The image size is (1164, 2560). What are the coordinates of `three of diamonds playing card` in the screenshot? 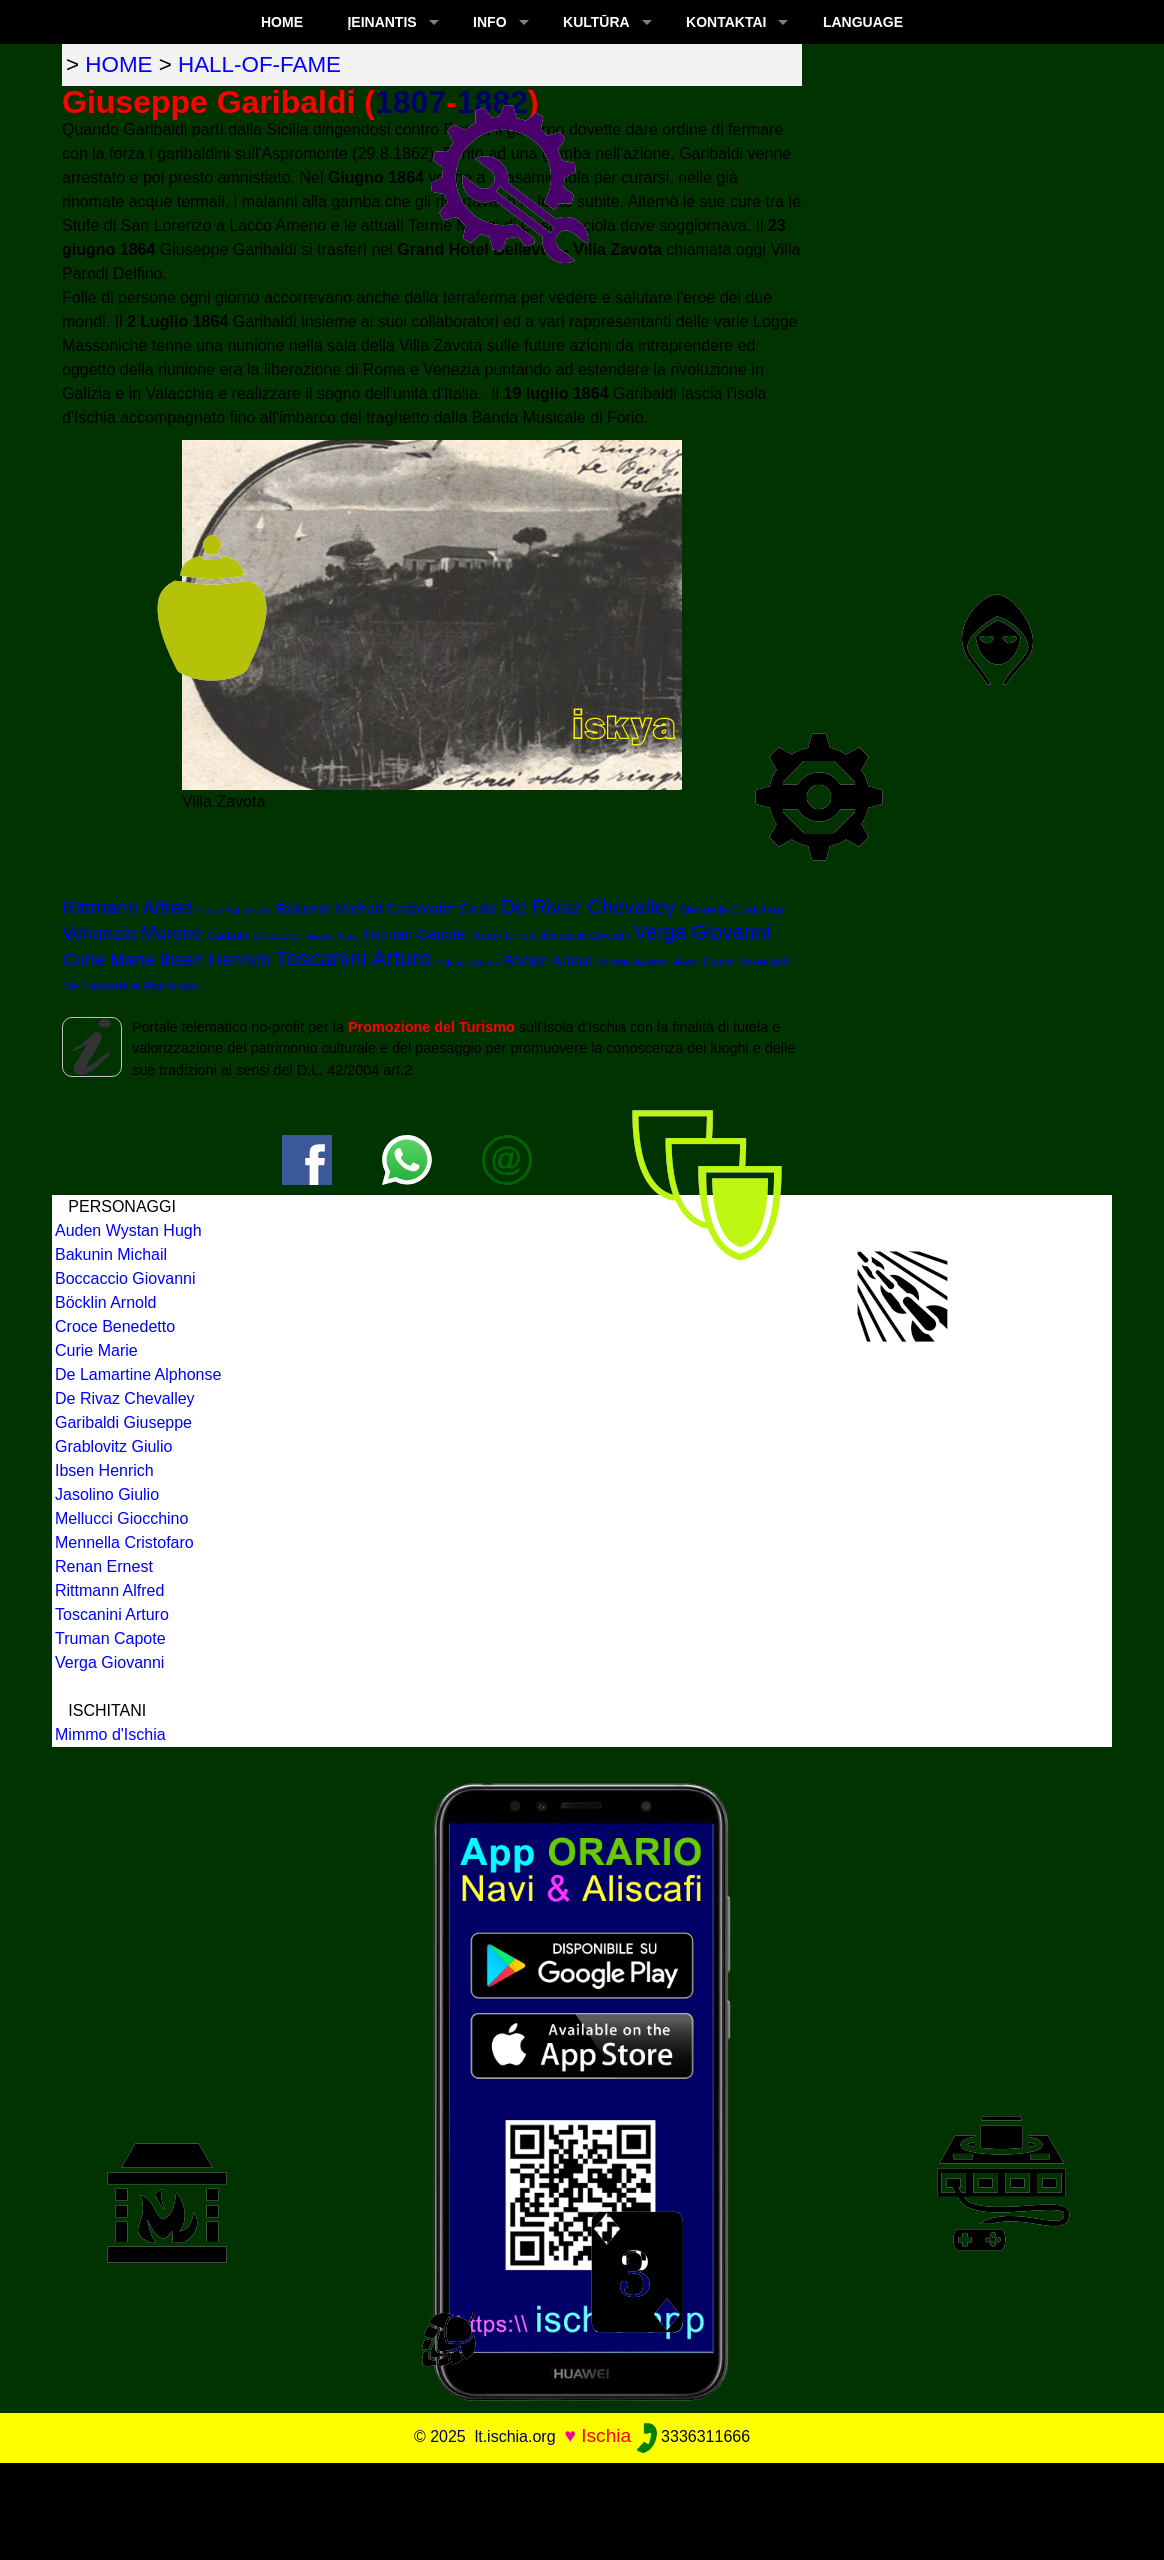 It's located at (637, 2272).